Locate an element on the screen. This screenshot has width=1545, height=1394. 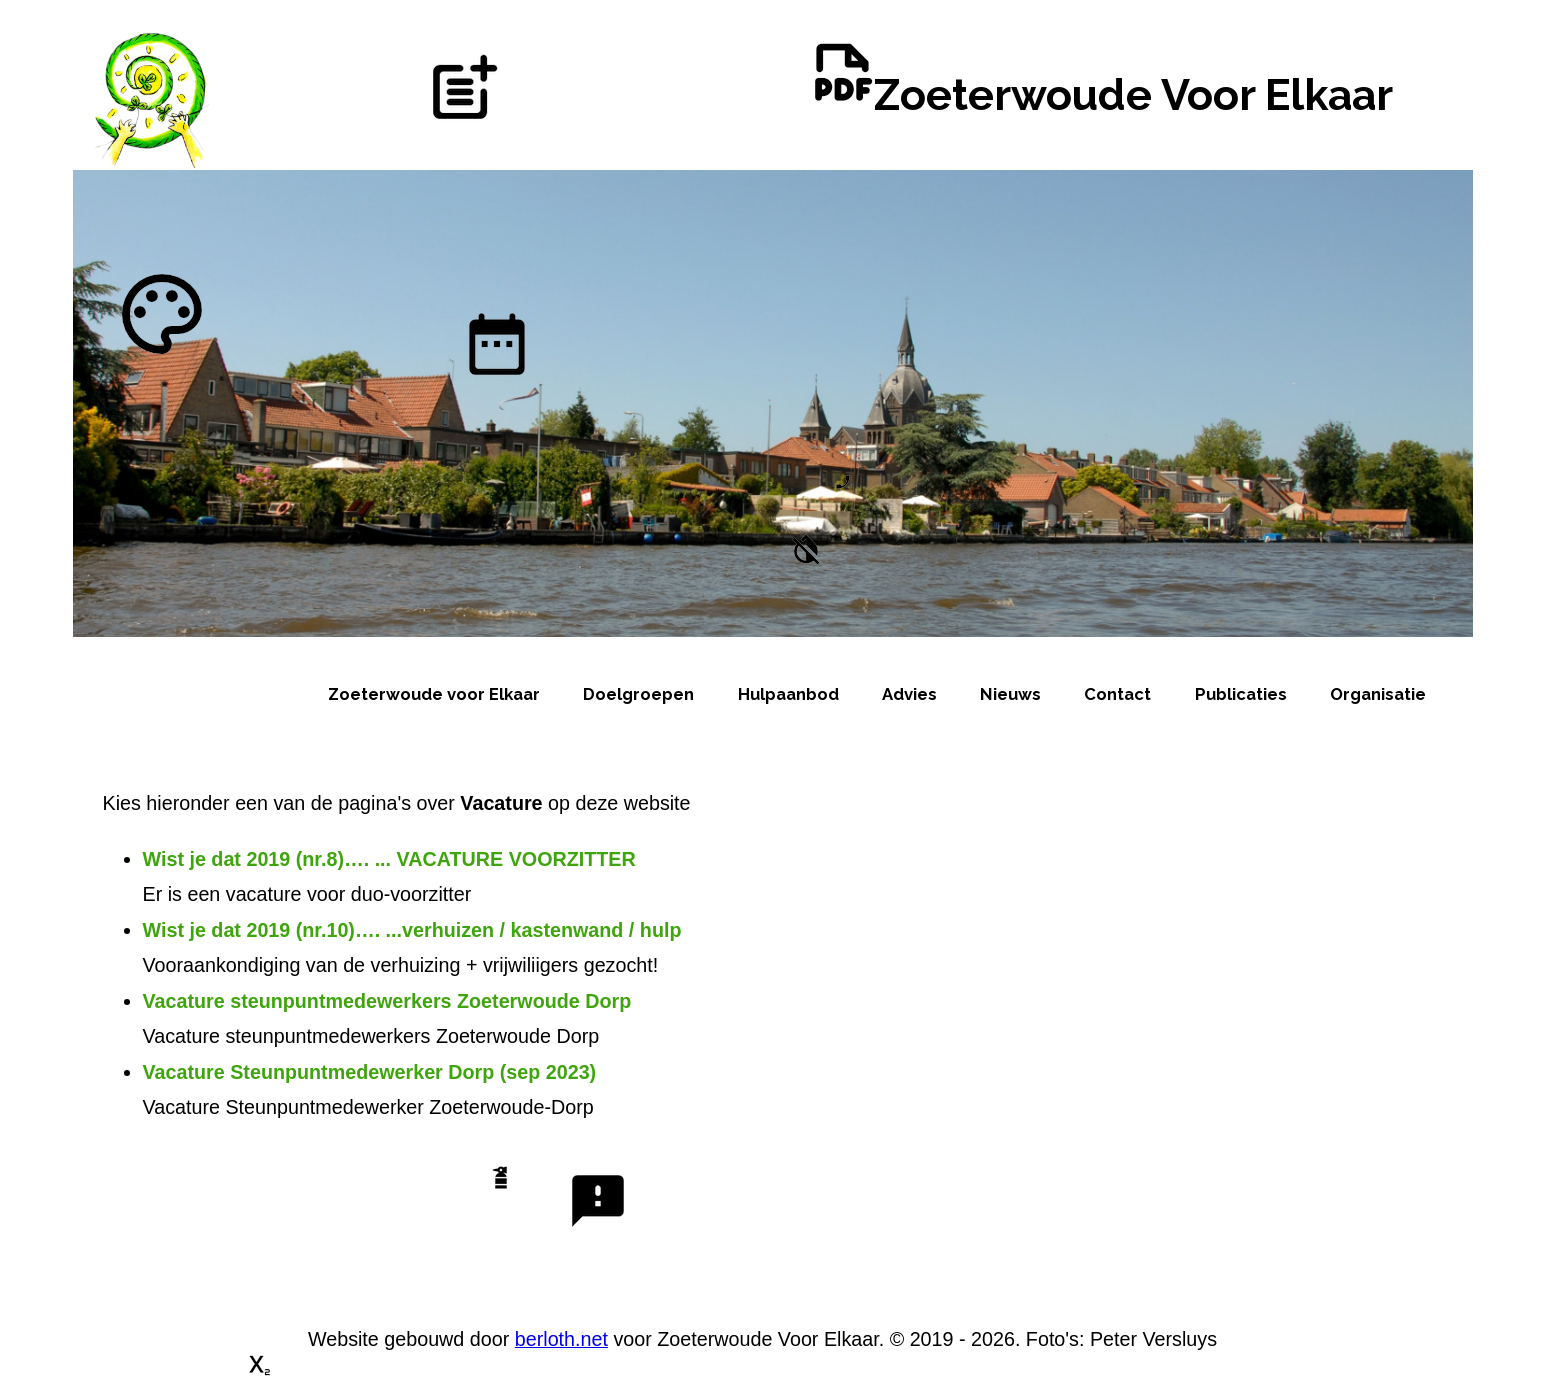
make a phone call is located at coordinates (843, 482).